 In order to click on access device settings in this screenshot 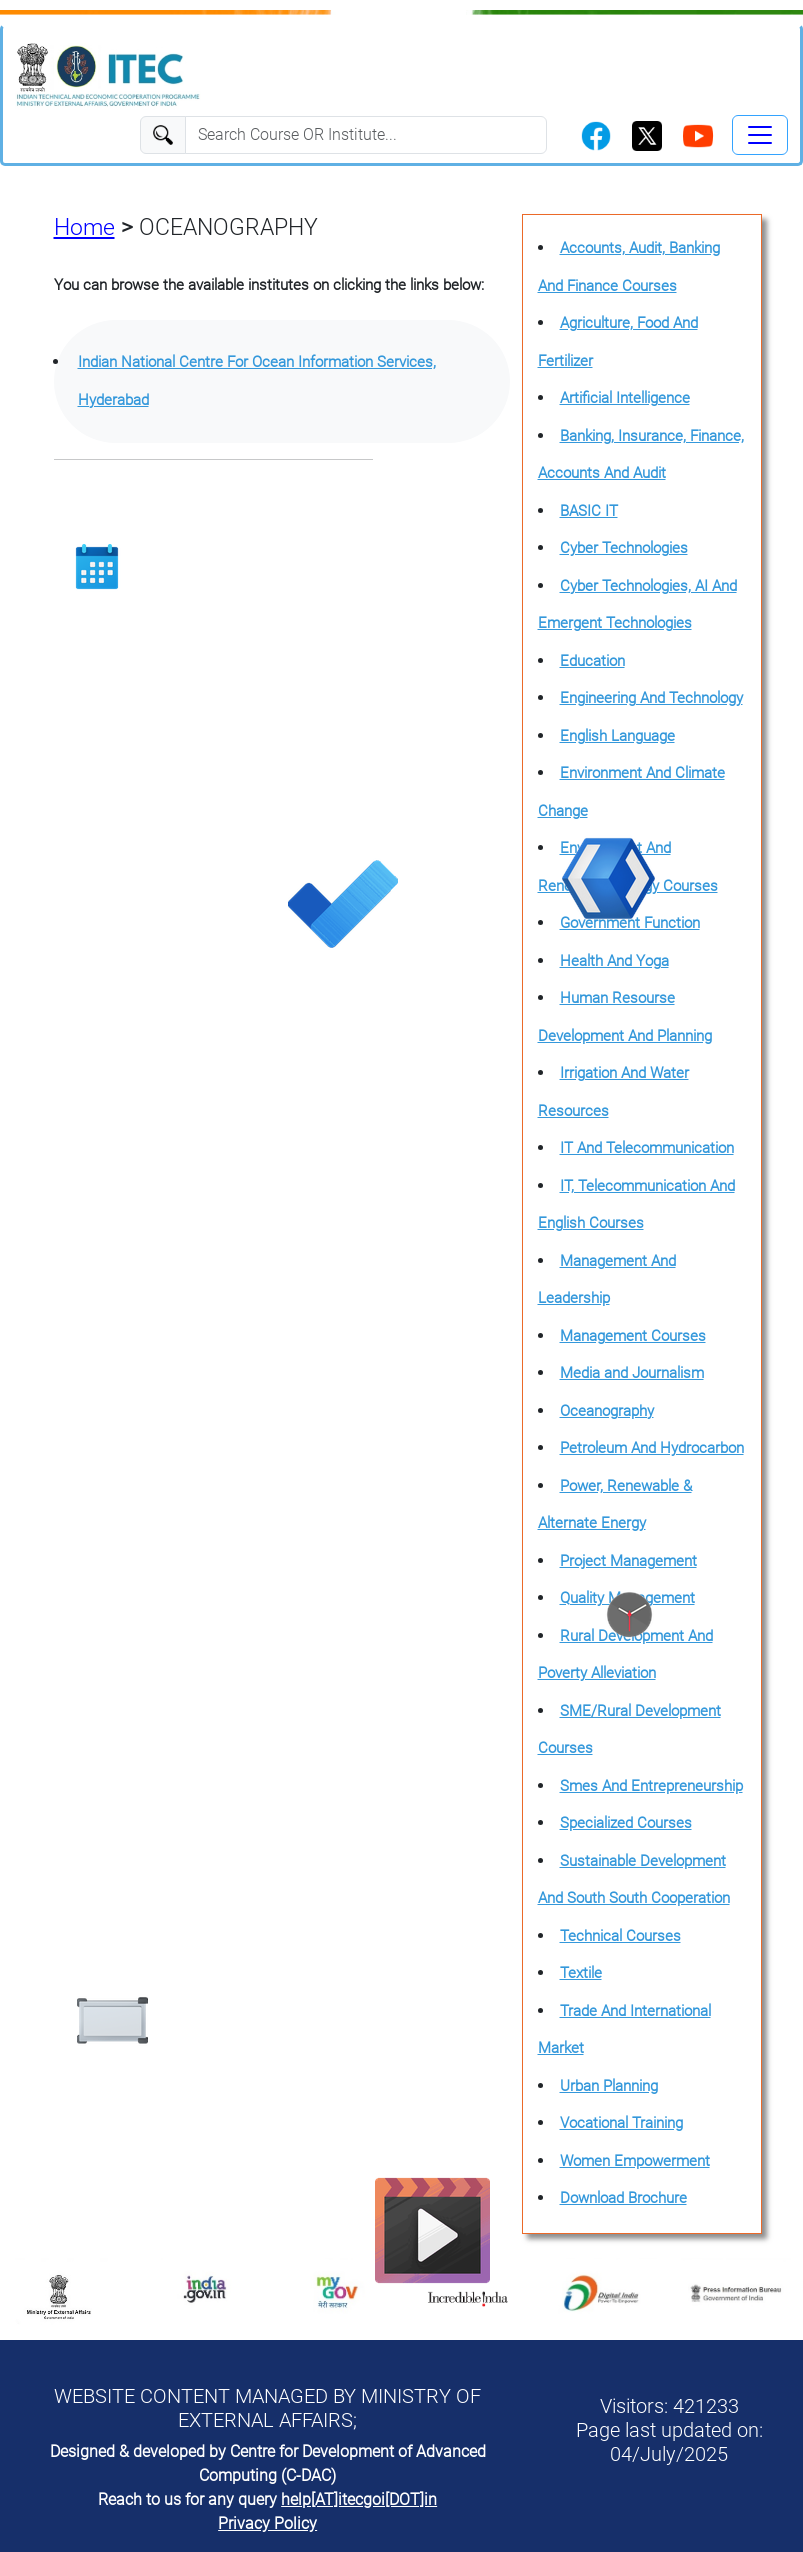, I will do `click(112, 2021)`.